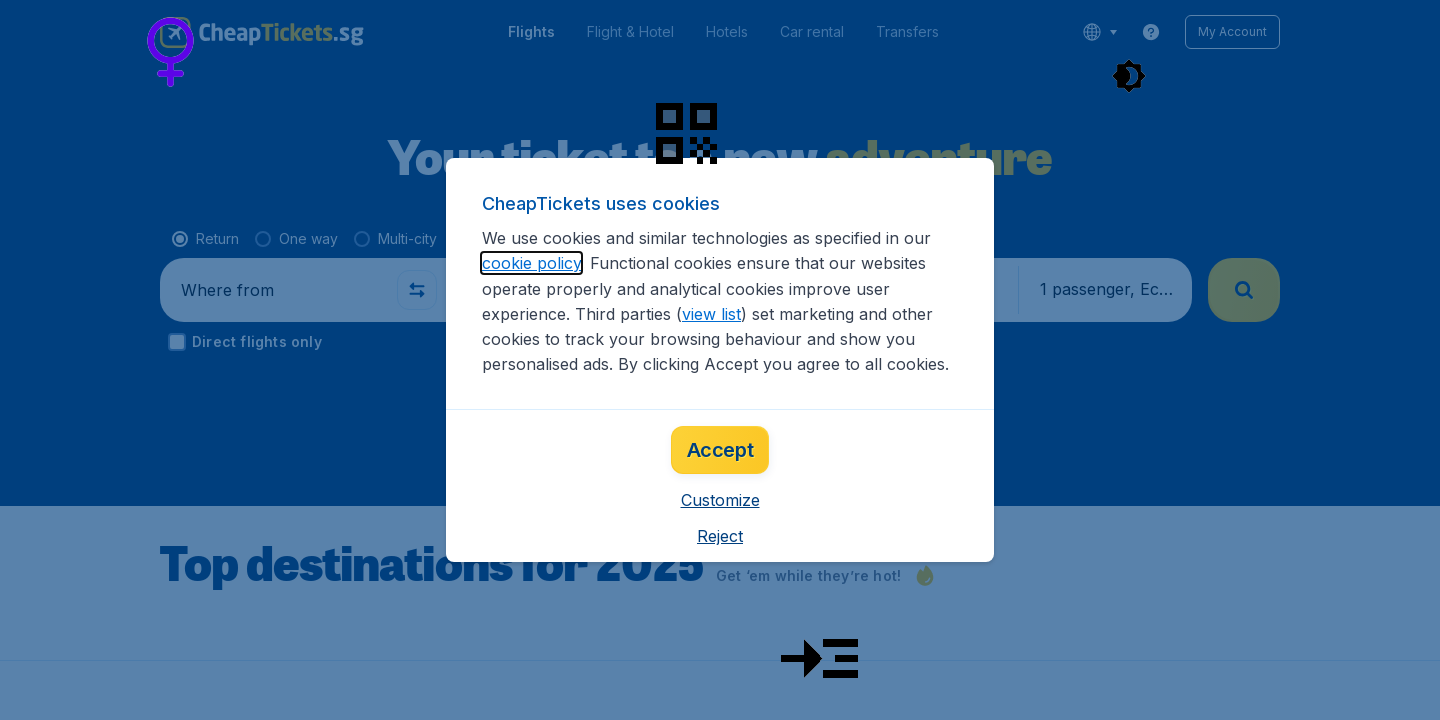 This screenshot has width=1440, height=720. What do you see at coordinates (1129, 76) in the screenshot?
I see `toggle dark mode or night theme` at bounding box center [1129, 76].